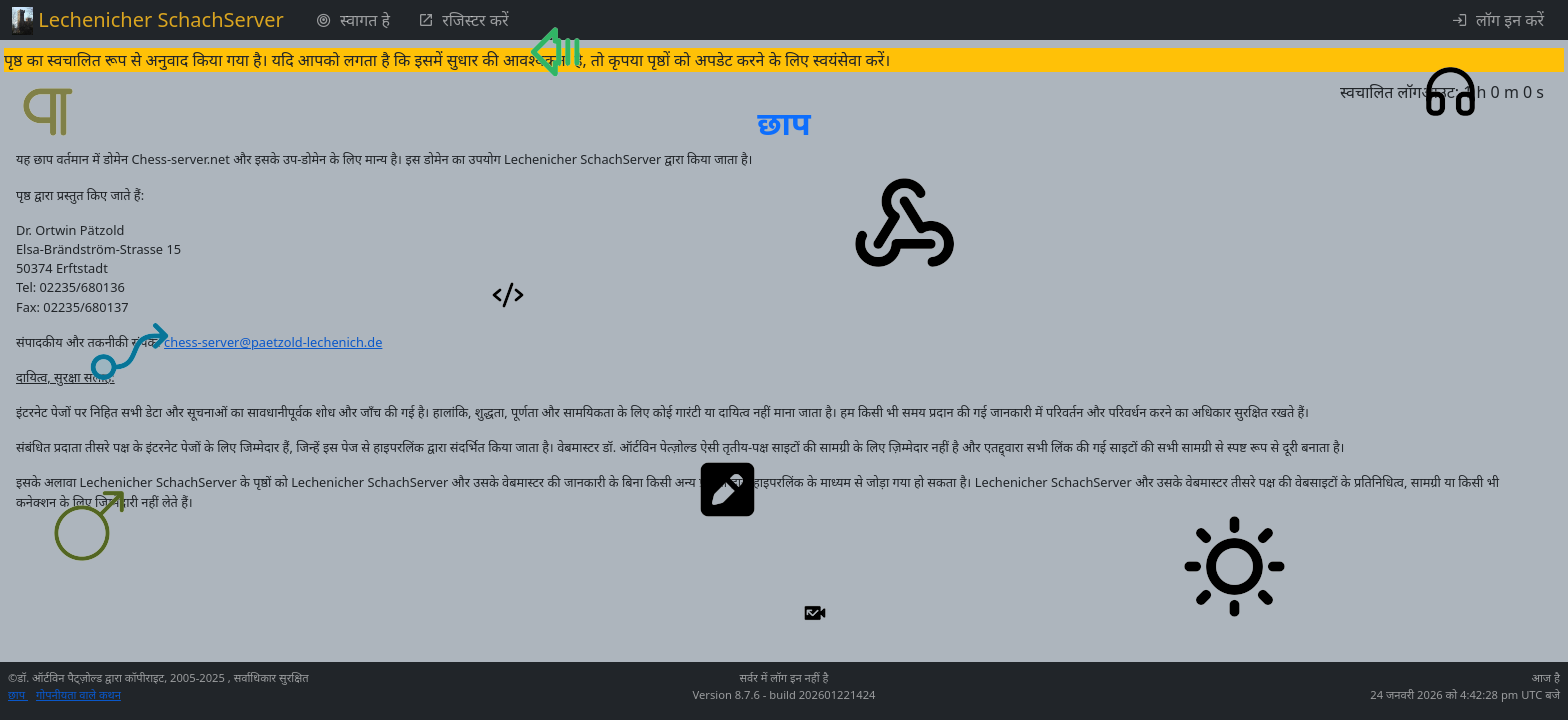 This screenshot has width=1568, height=720. I want to click on indicates a missed video call, so click(815, 613).